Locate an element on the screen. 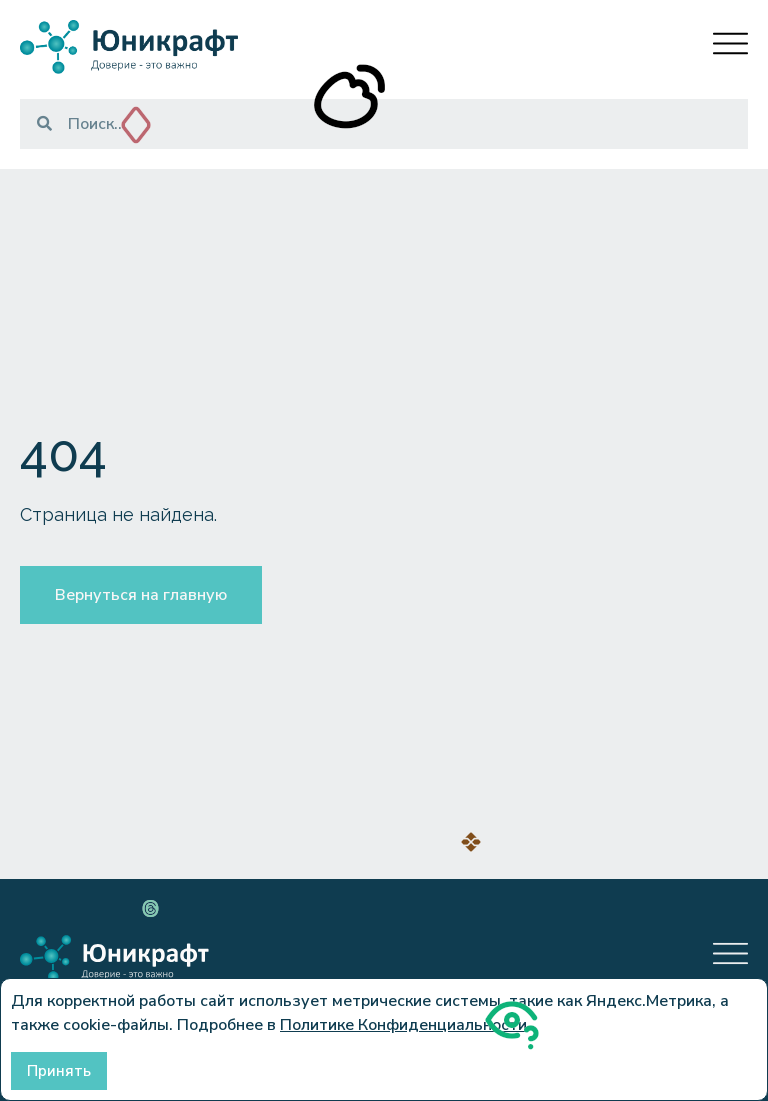 Image resolution: width=768 pixels, height=1101 pixels. open the Threads app is located at coordinates (150, 908).